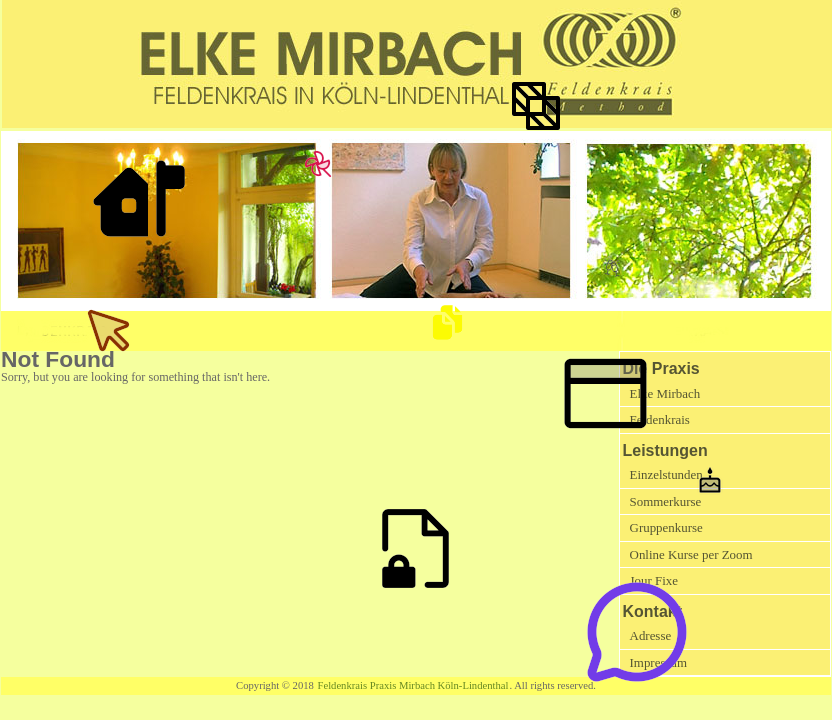  What do you see at coordinates (108, 330) in the screenshot?
I see `mouse cursor pointer` at bounding box center [108, 330].